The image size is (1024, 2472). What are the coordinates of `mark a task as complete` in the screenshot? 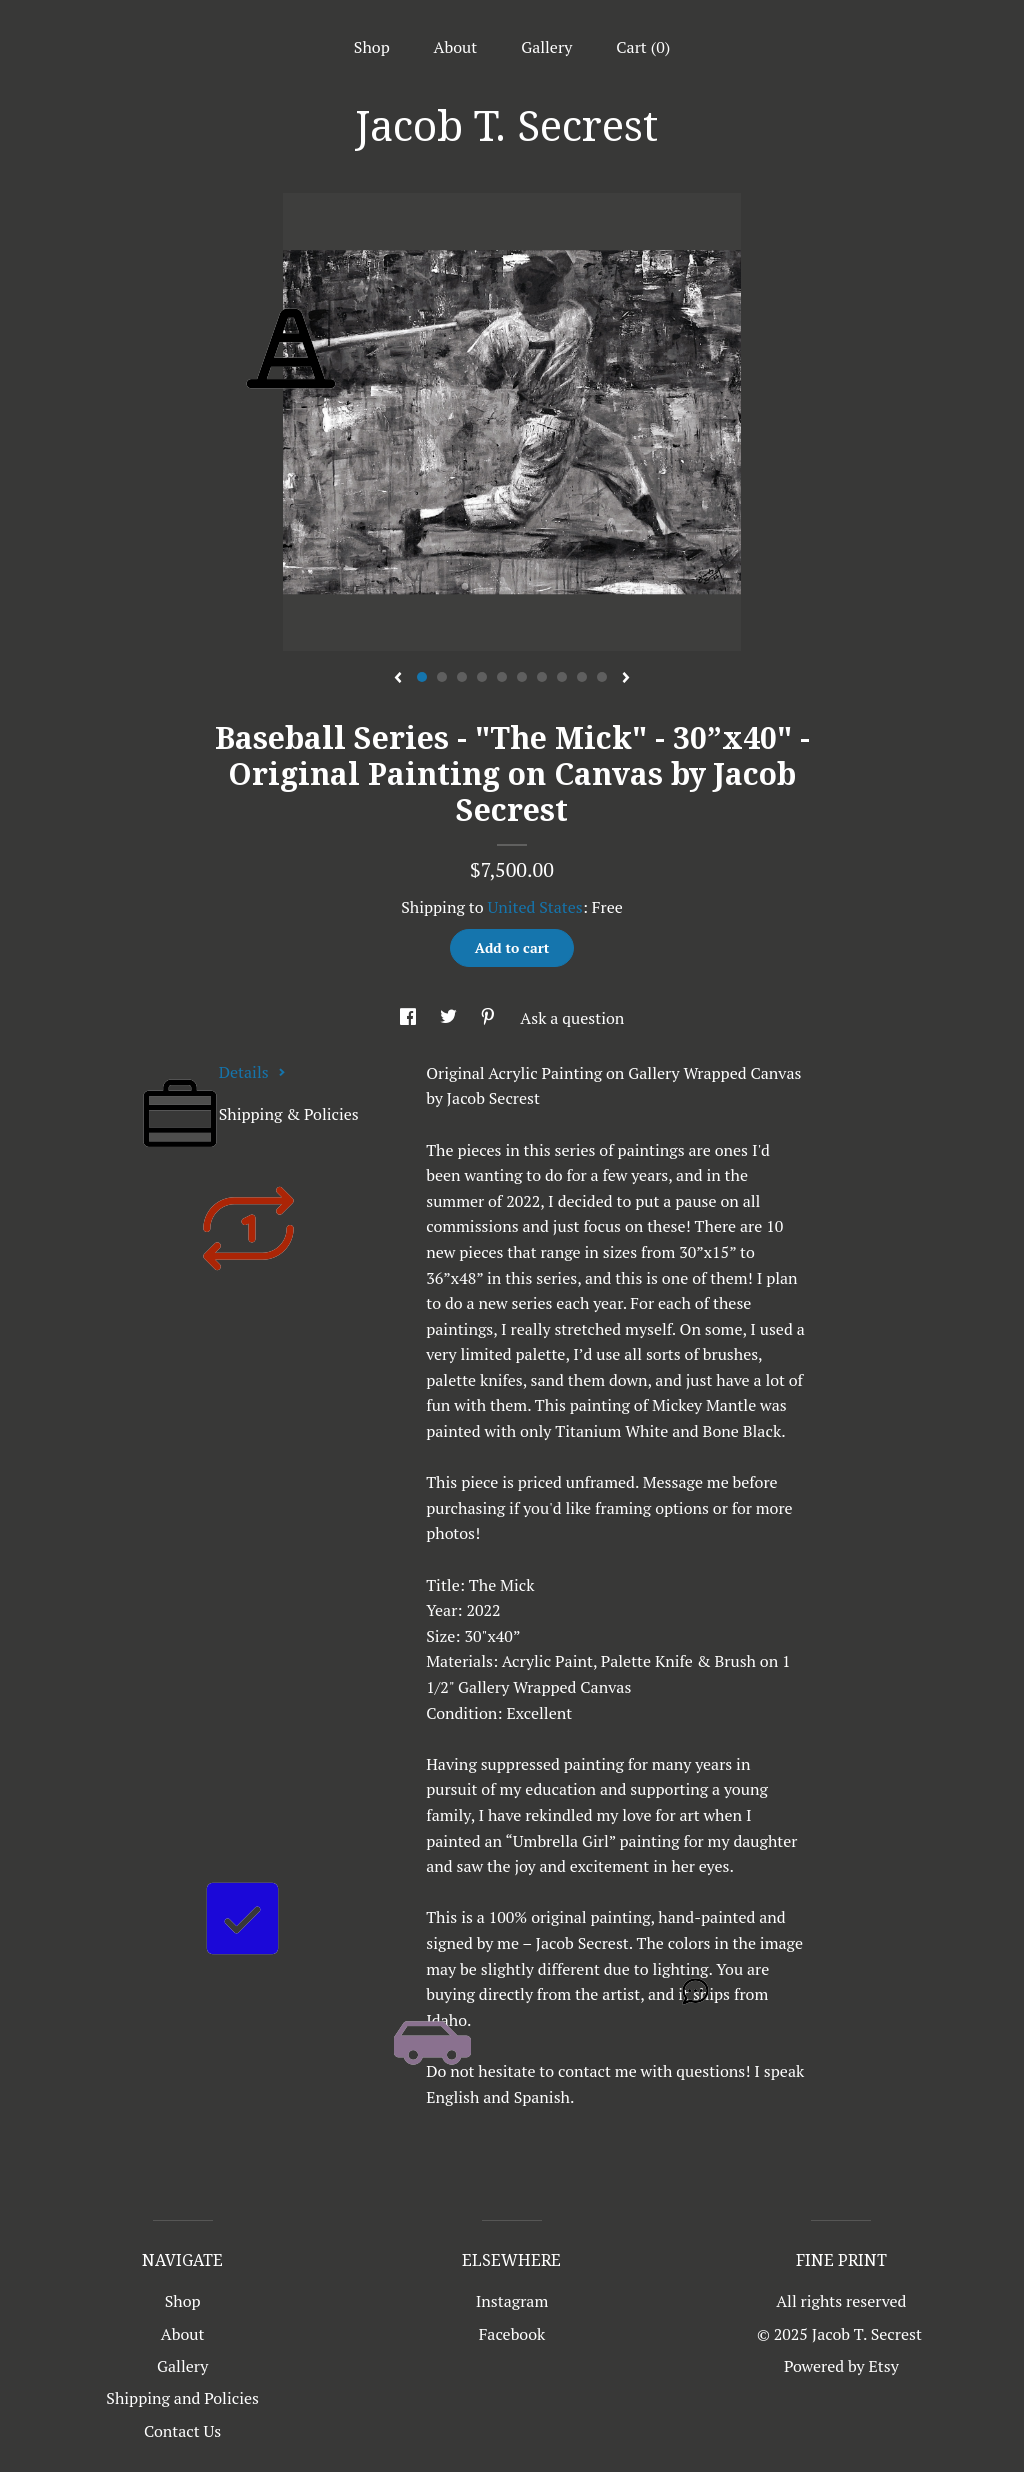 It's located at (242, 1918).